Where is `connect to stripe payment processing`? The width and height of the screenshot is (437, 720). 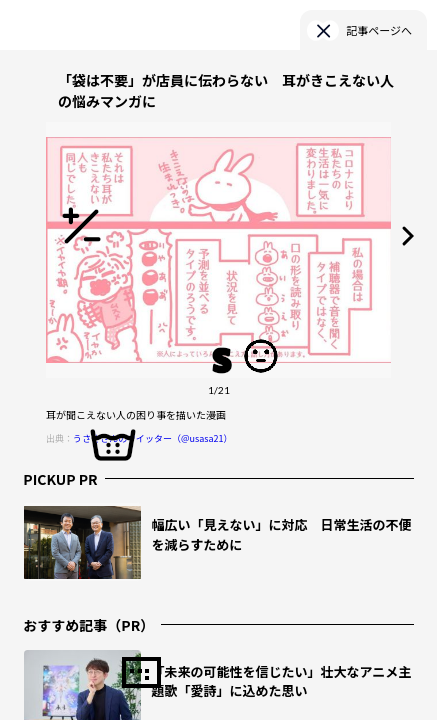
connect to stripe payment processing is located at coordinates (221, 360).